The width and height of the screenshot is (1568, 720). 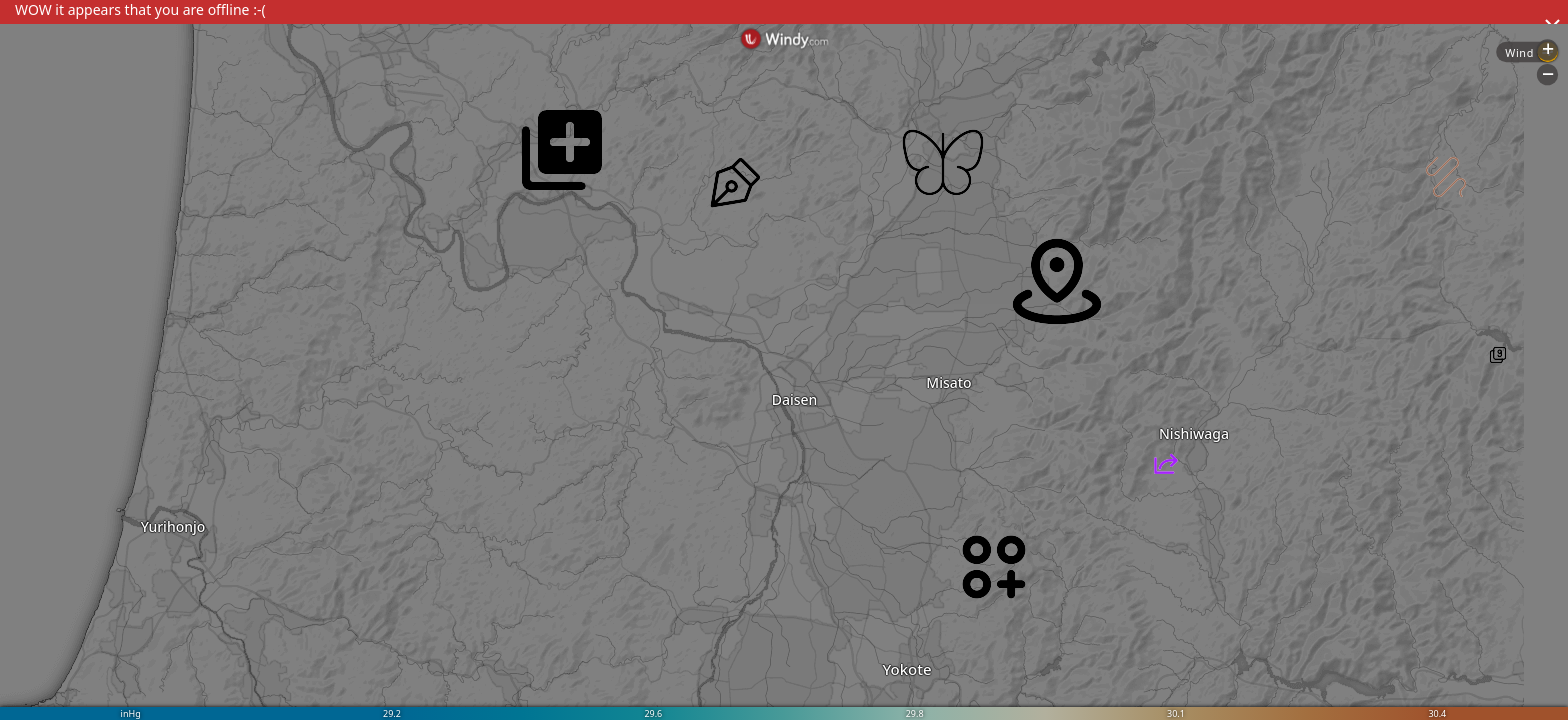 What do you see at coordinates (732, 185) in the screenshot?
I see `access drawing or illustration tools` at bounding box center [732, 185].